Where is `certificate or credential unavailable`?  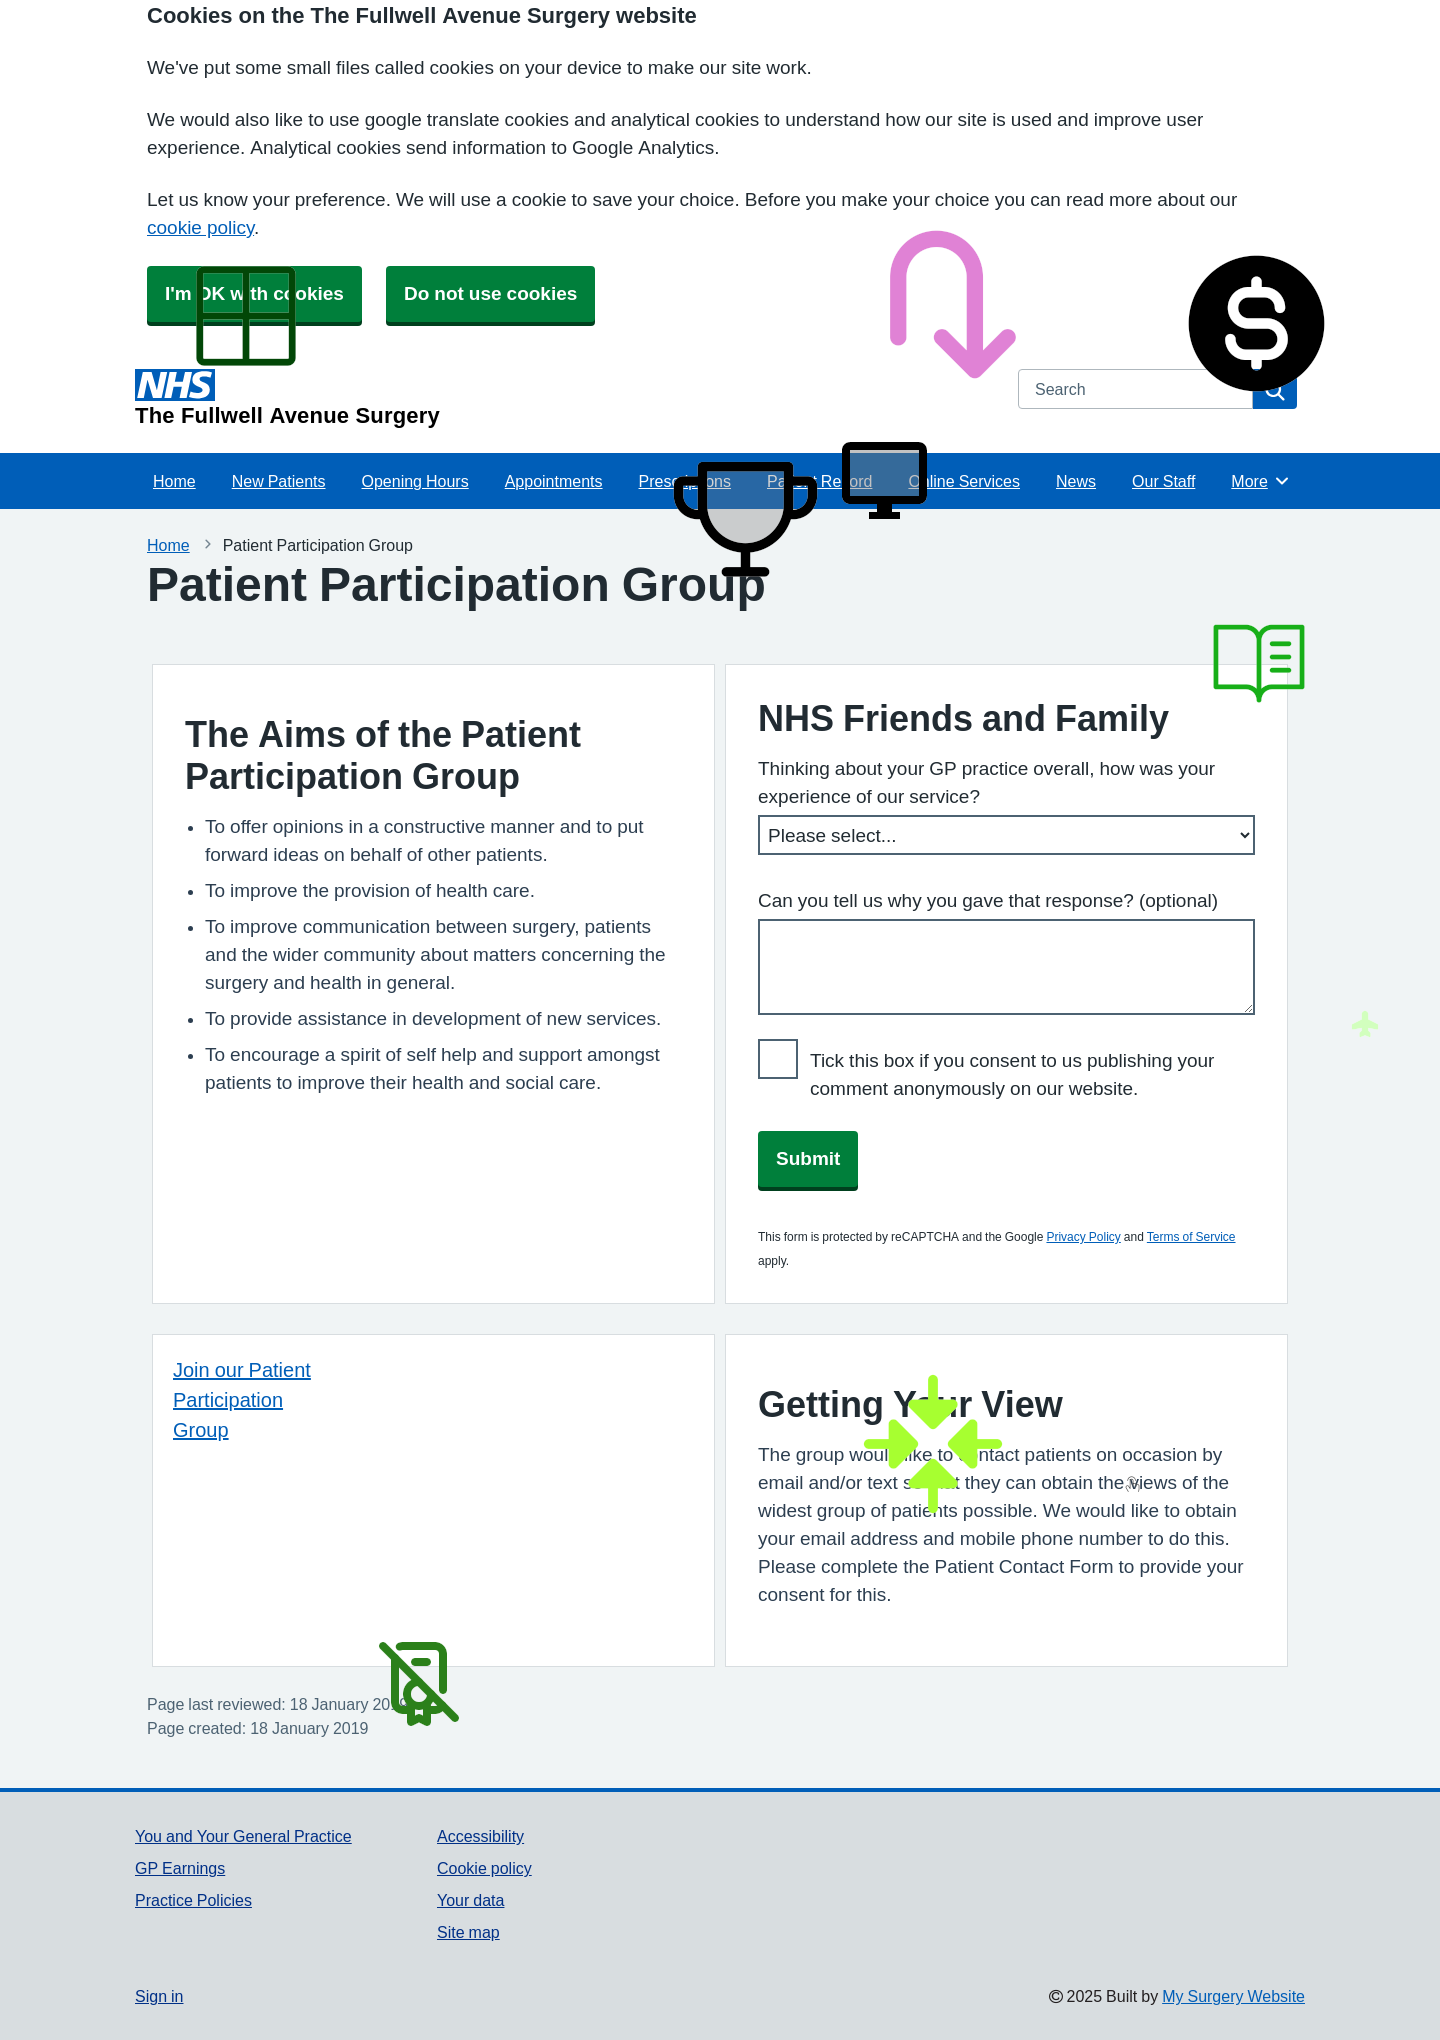
certificate or credential unavailable is located at coordinates (419, 1682).